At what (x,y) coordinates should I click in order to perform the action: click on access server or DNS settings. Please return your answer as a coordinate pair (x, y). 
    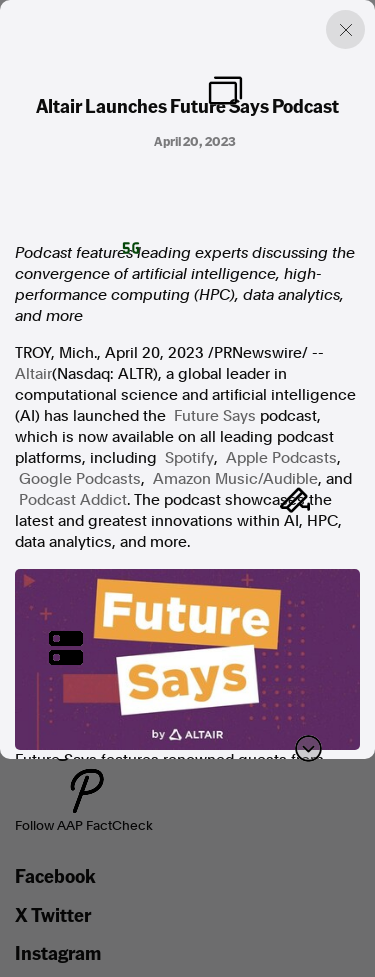
    Looking at the image, I should click on (66, 648).